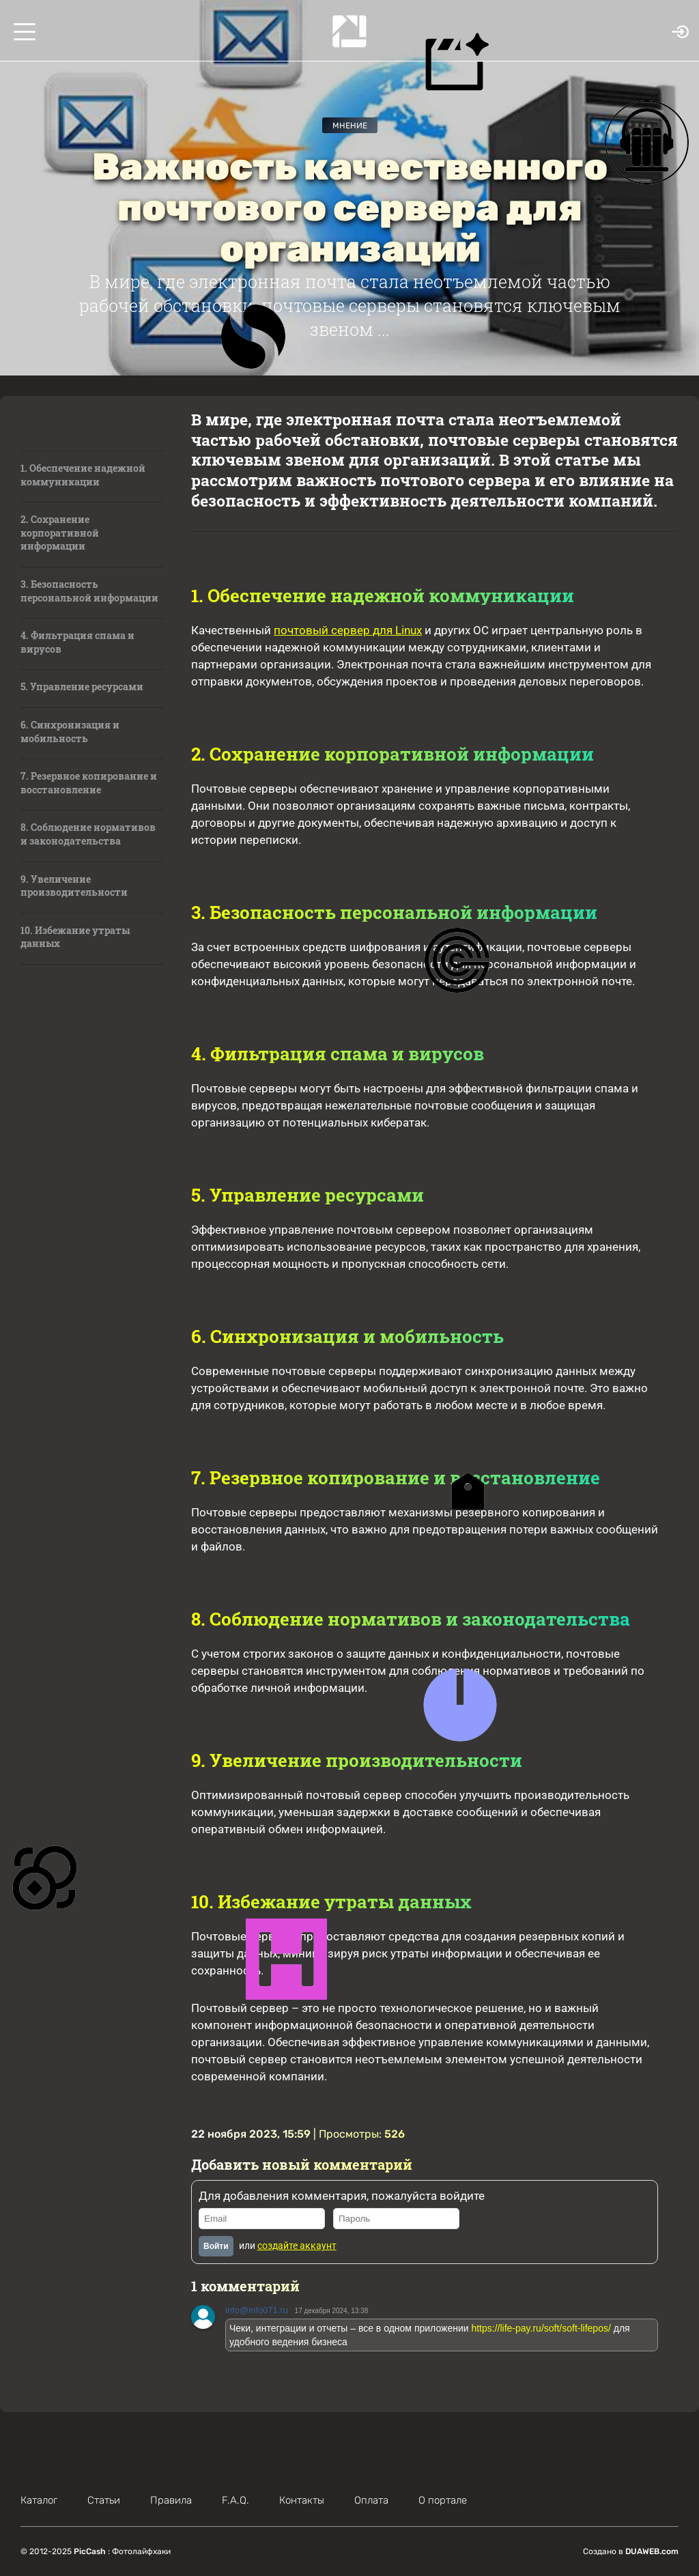 Image resolution: width=699 pixels, height=2576 pixels. What do you see at coordinates (253, 337) in the screenshot?
I see `open simplenote app` at bounding box center [253, 337].